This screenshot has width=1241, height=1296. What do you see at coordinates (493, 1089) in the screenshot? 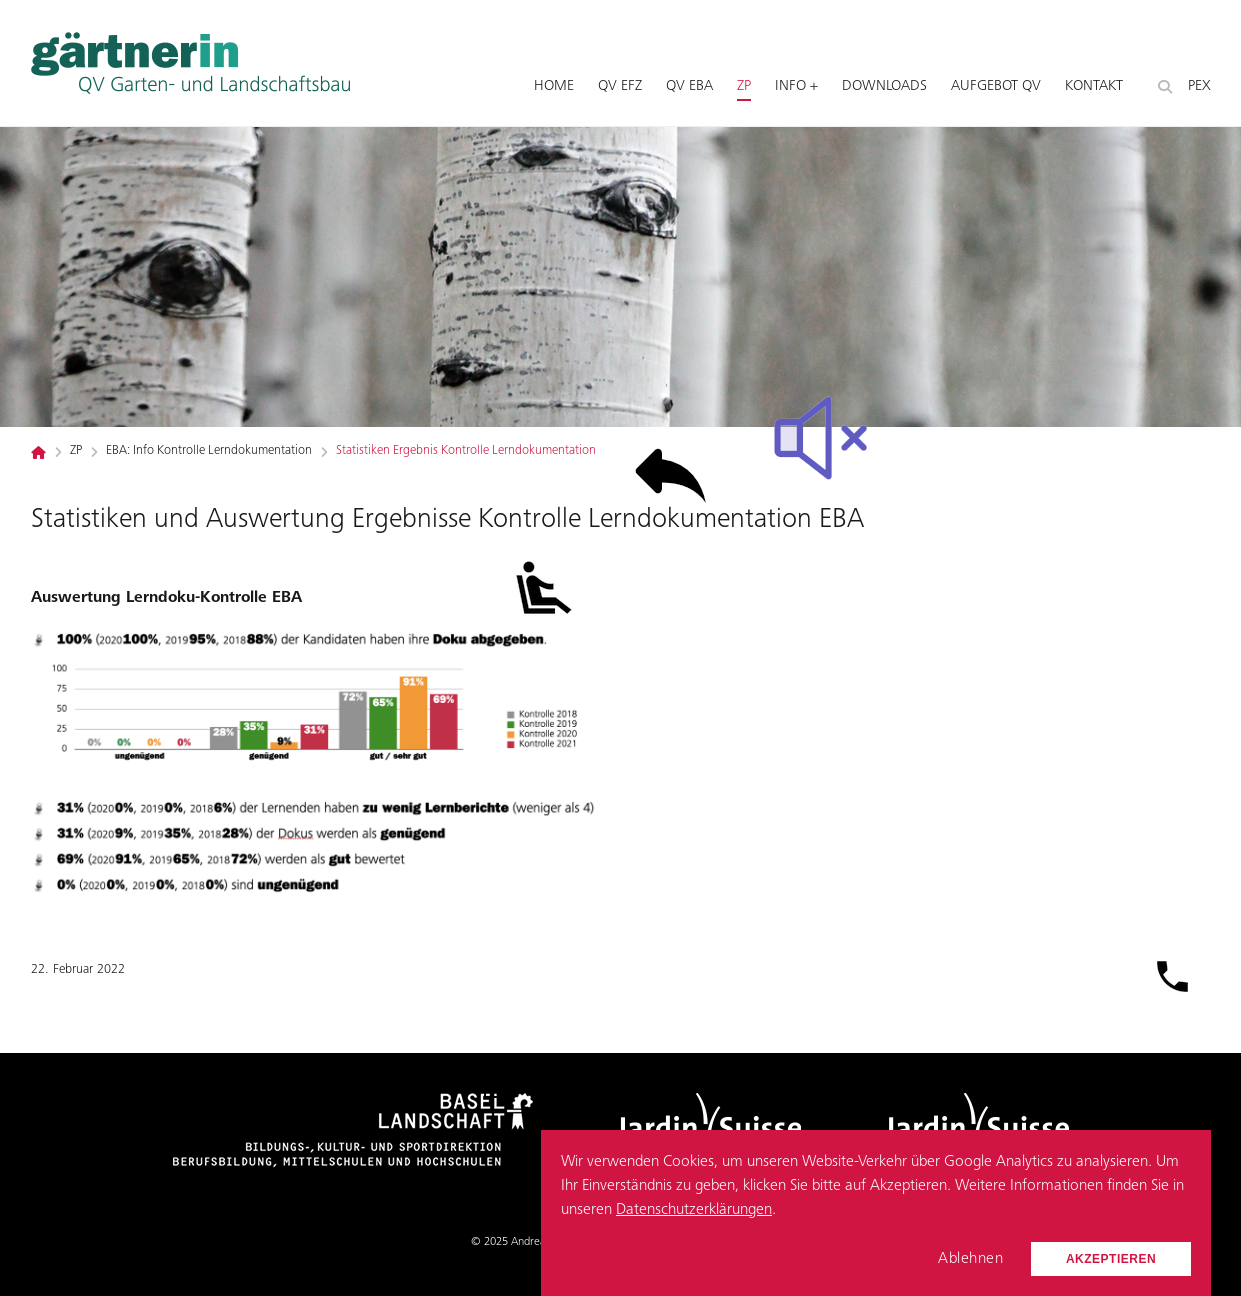
I see `download file to device` at bounding box center [493, 1089].